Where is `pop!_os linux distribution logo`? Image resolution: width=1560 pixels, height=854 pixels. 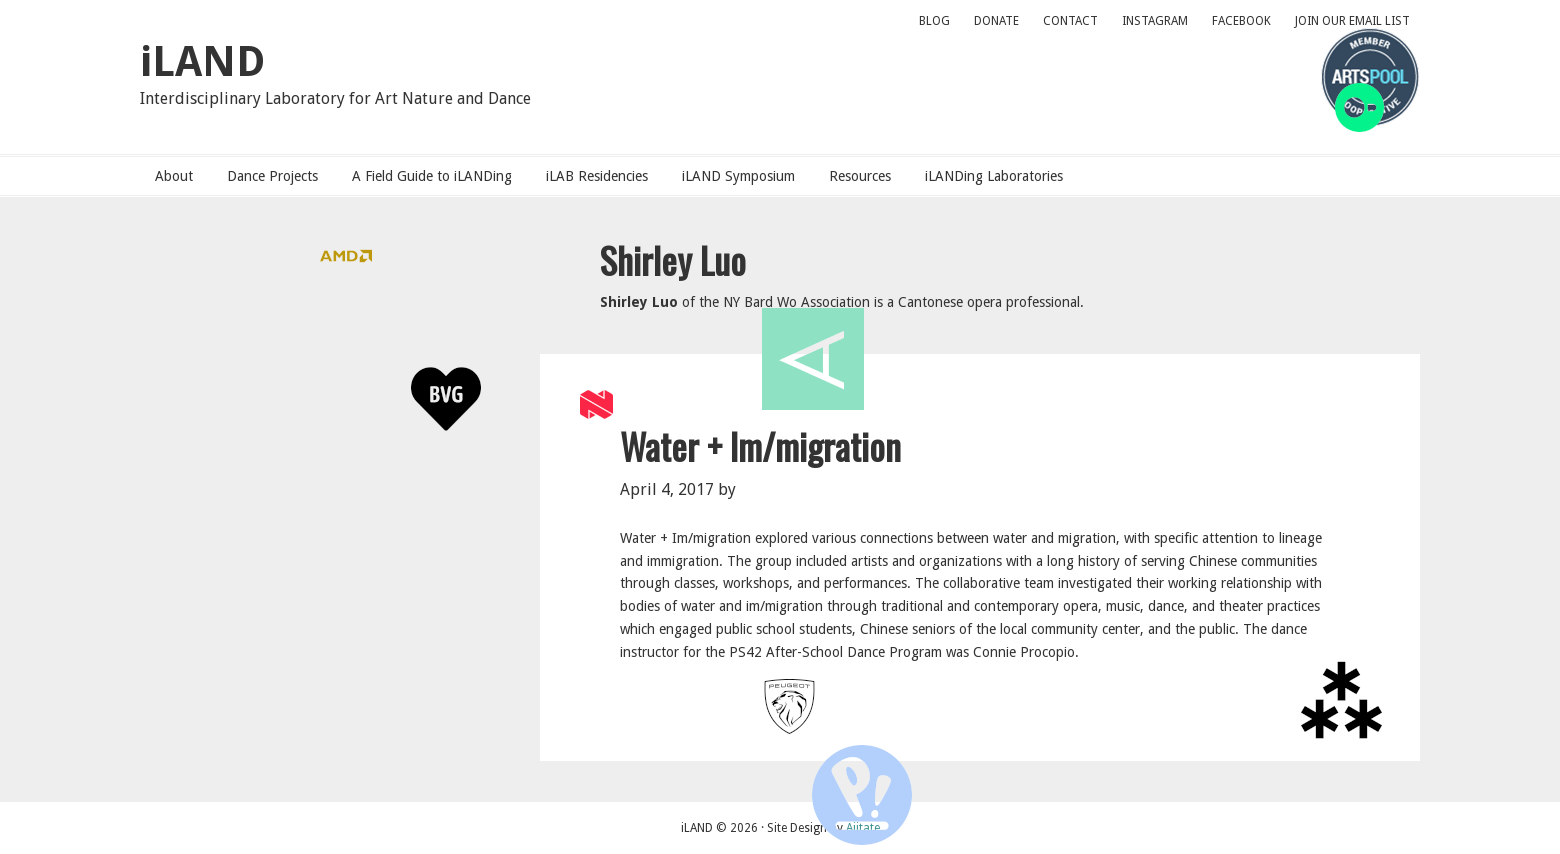 pop!_os linux distribution logo is located at coordinates (862, 795).